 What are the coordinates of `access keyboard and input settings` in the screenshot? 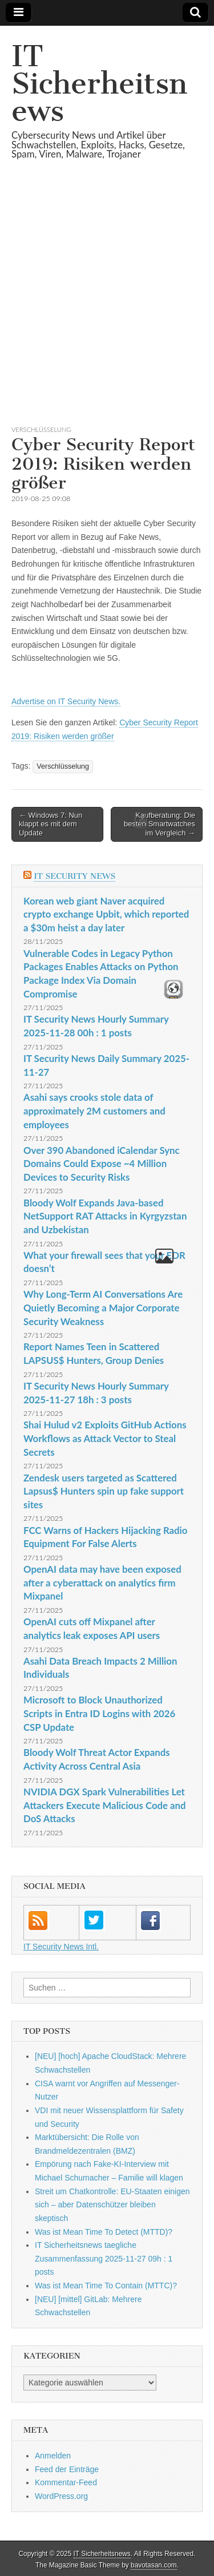 It's located at (140, 822).